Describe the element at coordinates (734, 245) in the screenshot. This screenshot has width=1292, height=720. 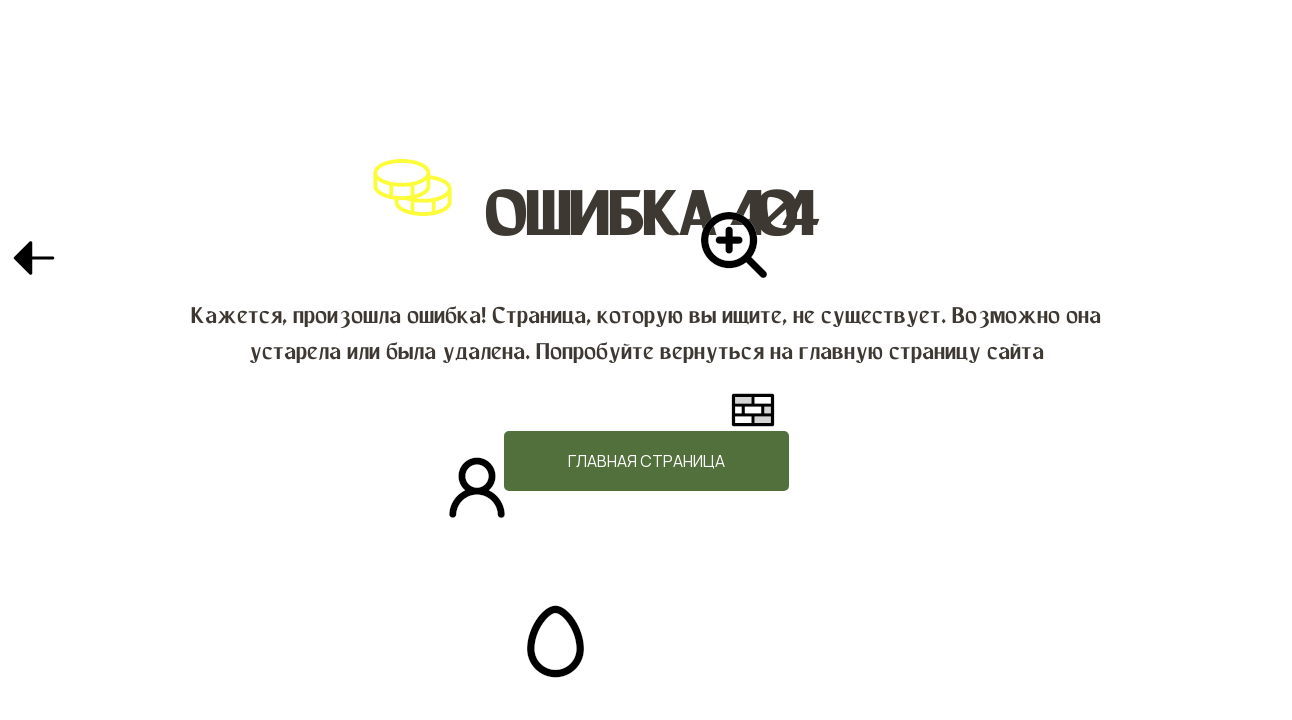
I see `zoom in on content` at that location.